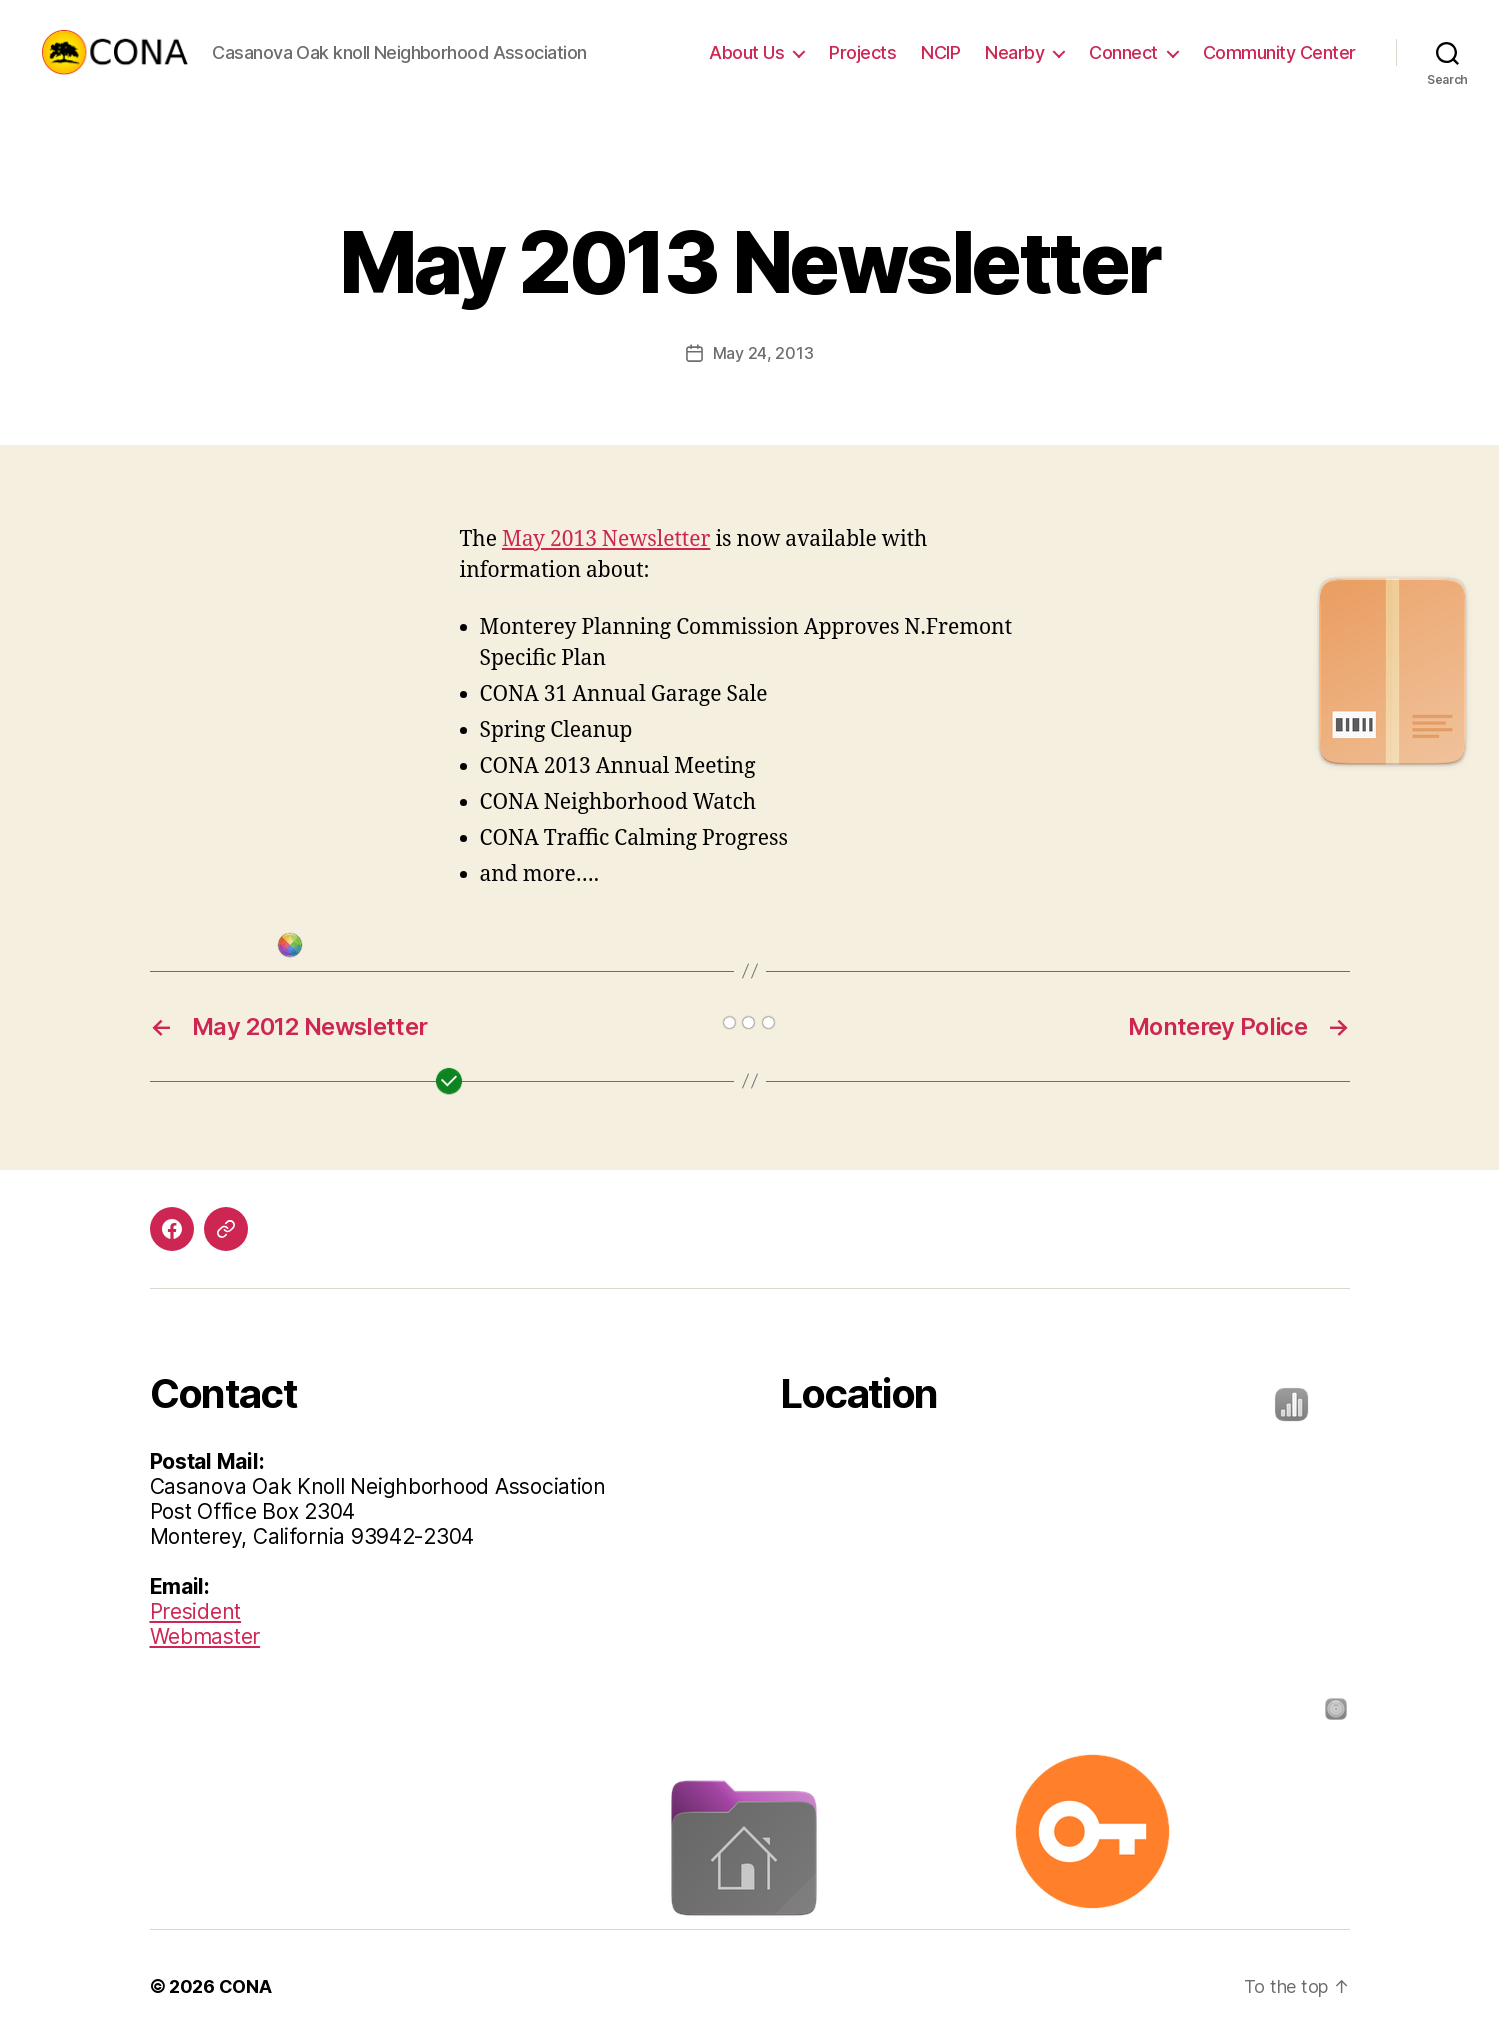 The image size is (1499, 2043). I want to click on open Find My app to locate devices or people, so click(1336, 1709).